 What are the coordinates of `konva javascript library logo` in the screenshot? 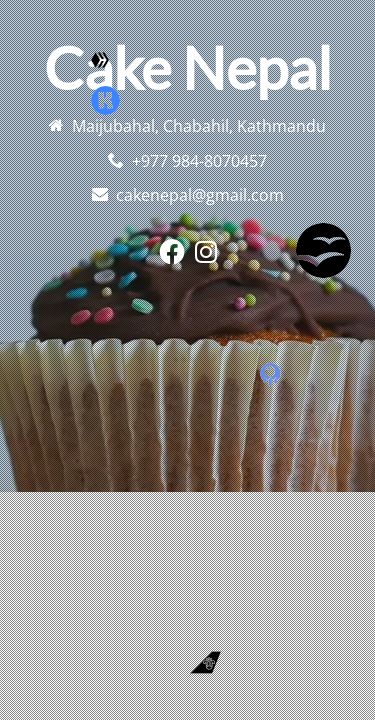 It's located at (105, 100).